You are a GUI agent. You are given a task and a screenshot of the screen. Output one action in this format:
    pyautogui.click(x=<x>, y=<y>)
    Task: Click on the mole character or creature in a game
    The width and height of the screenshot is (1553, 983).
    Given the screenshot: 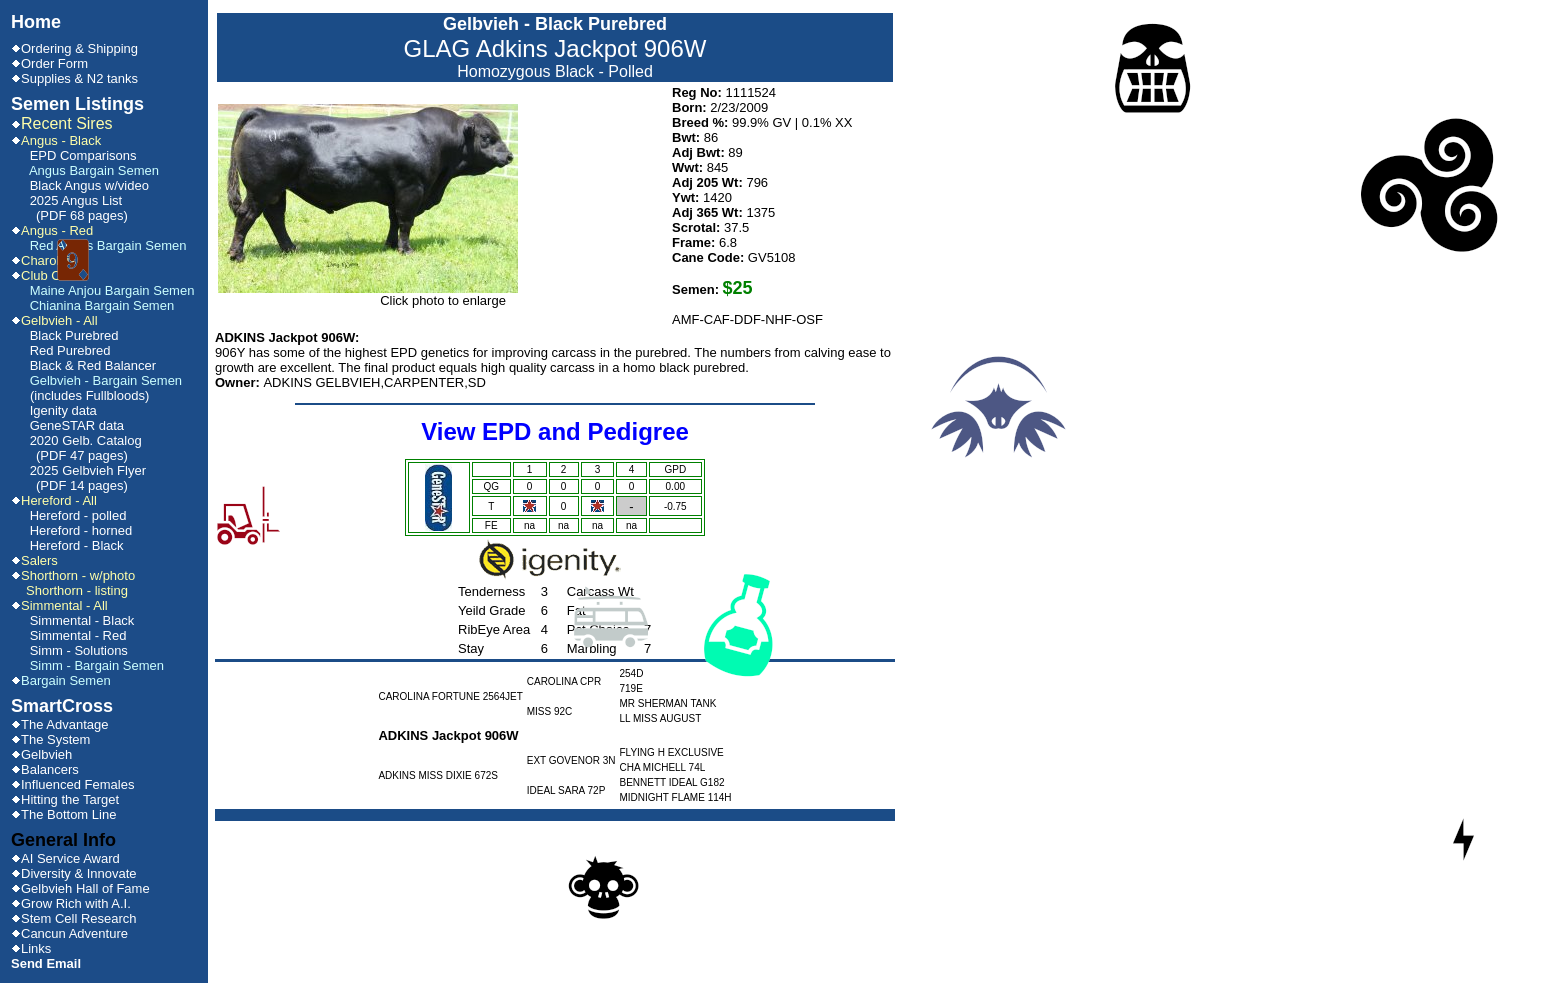 What is the action you would take?
    pyautogui.click(x=998, y=398)
    